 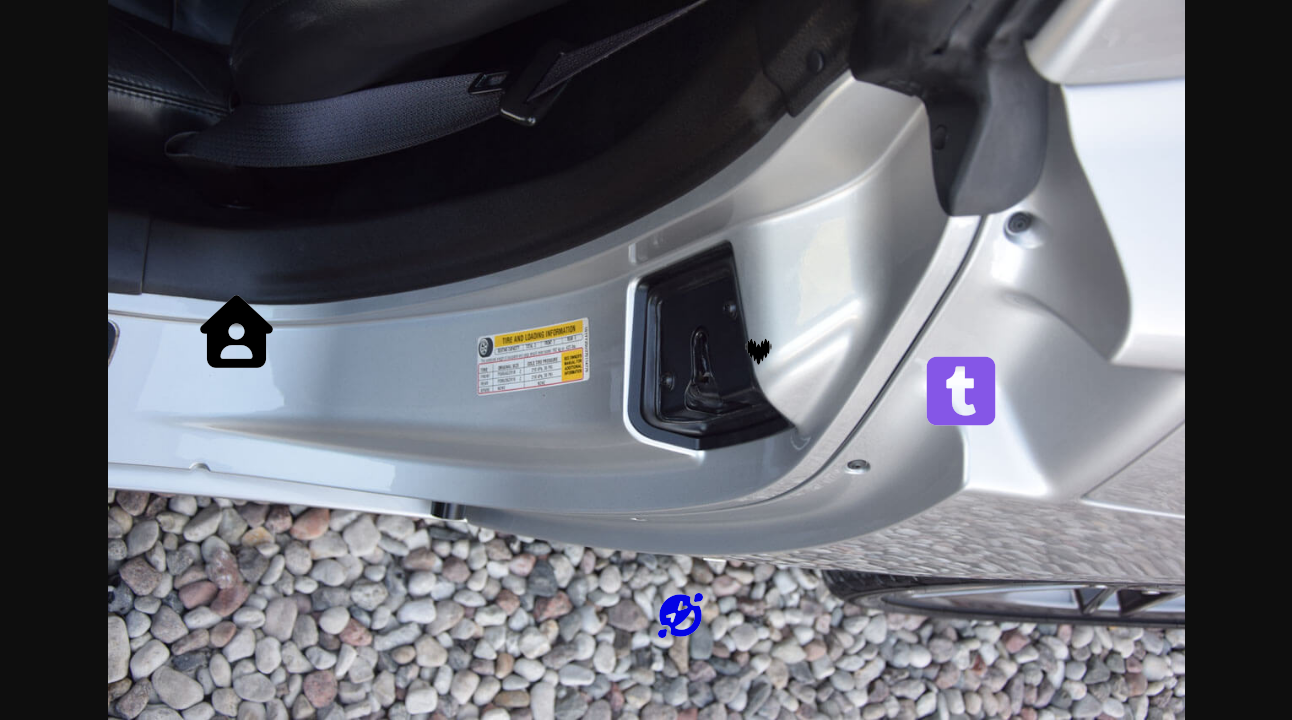 I want to click on open deezer music streaming app, so click(x=758, y=351).